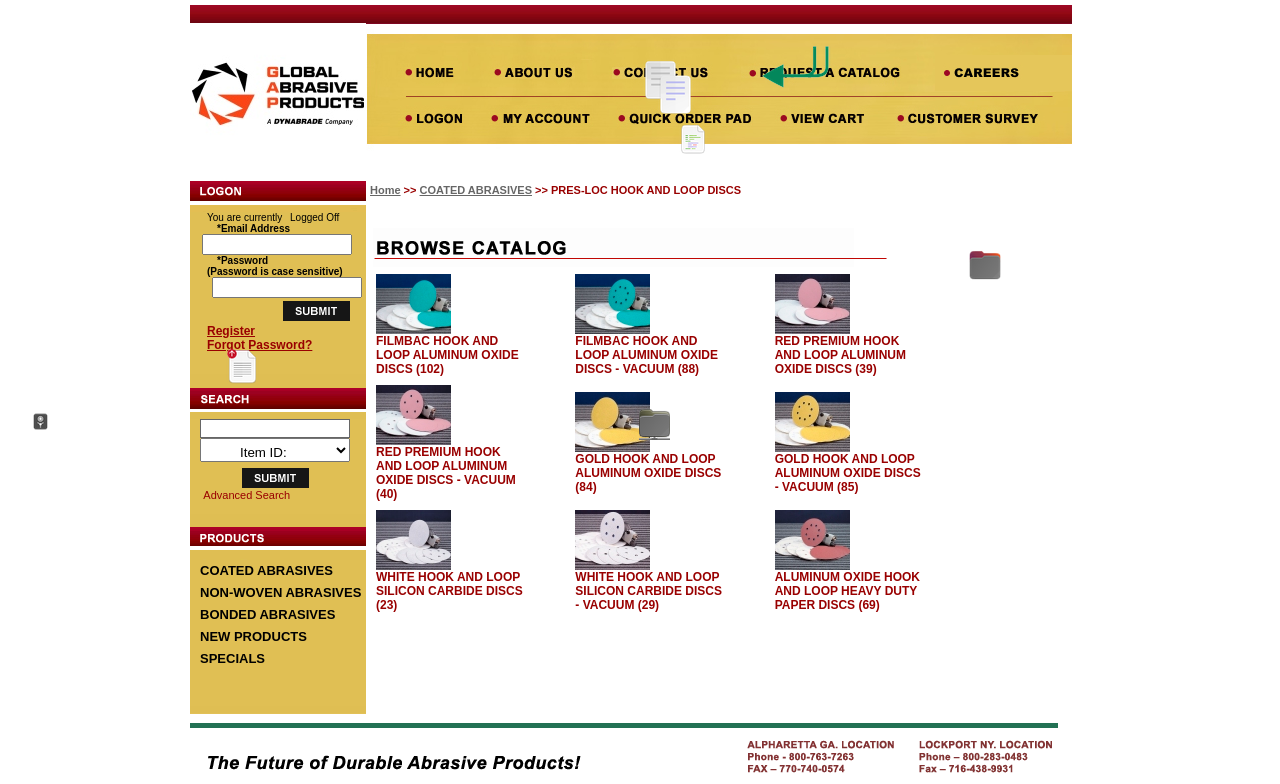  I want to click on indicates a COBOL source code file, so click(693, 139).